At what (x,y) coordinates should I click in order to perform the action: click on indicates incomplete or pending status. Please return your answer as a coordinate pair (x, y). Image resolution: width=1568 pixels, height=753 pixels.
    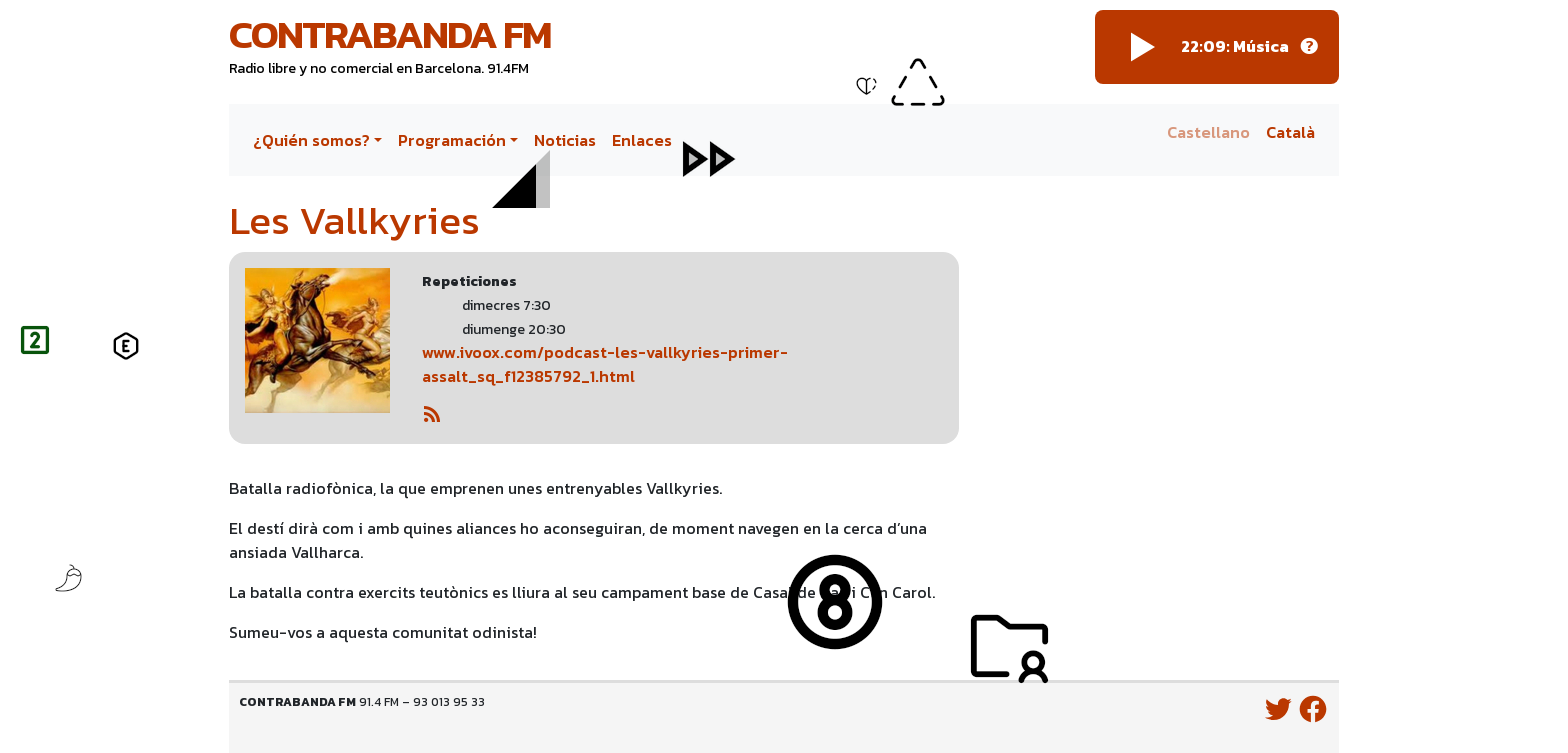
    Looking at the image, I should click on (918, 83).